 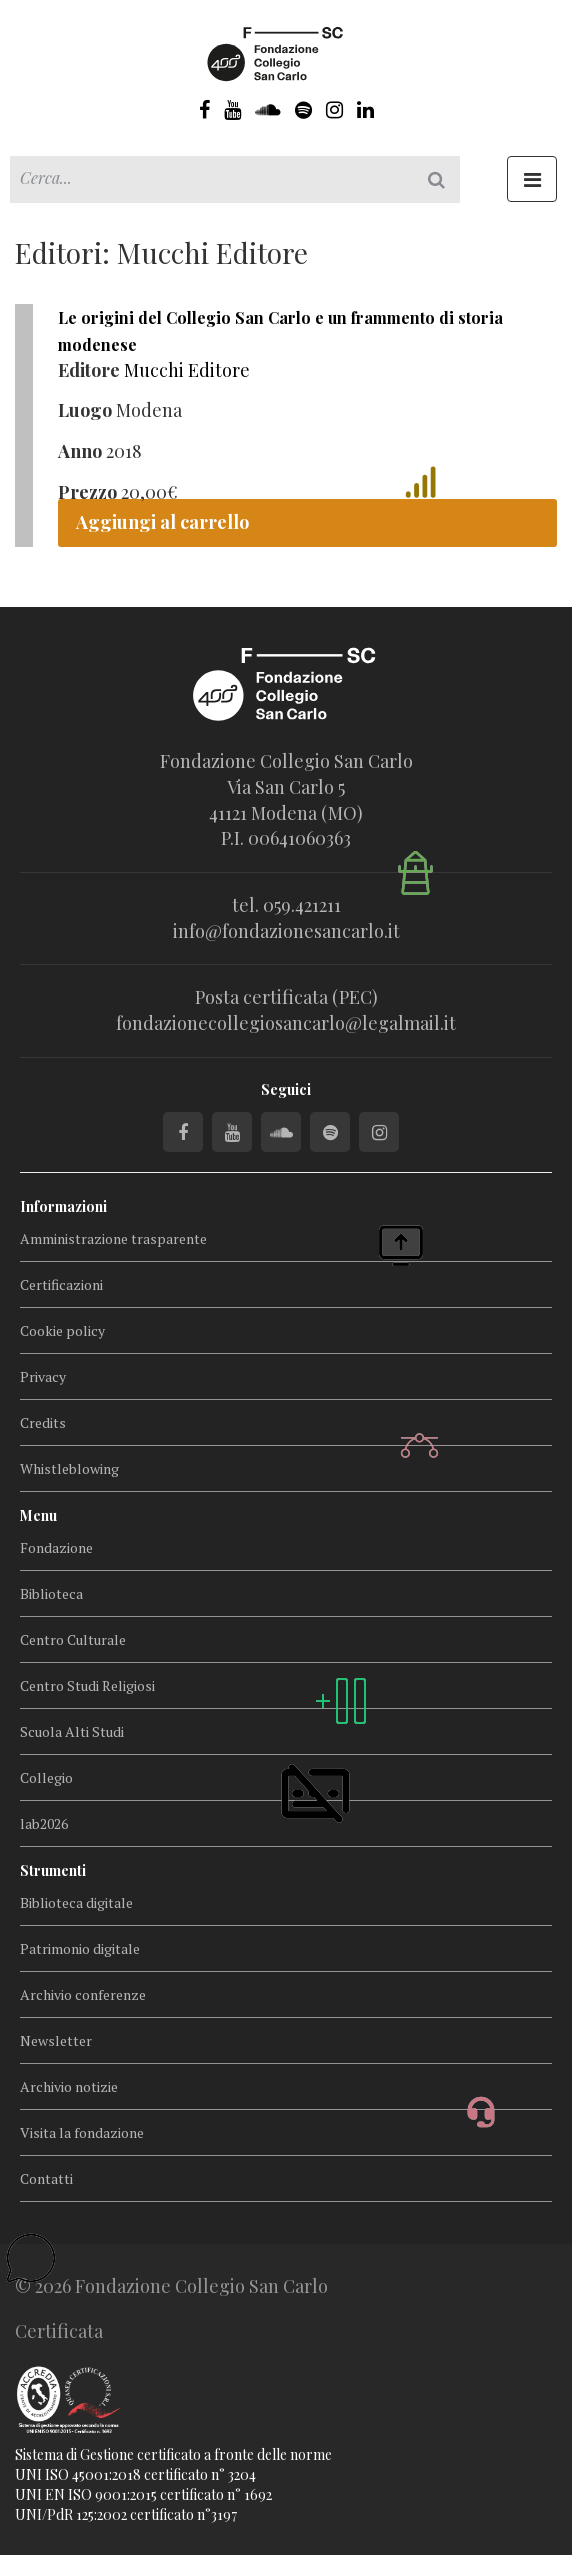 I want to click on indicates strong cellular network signal, so click(x=426, y=480).